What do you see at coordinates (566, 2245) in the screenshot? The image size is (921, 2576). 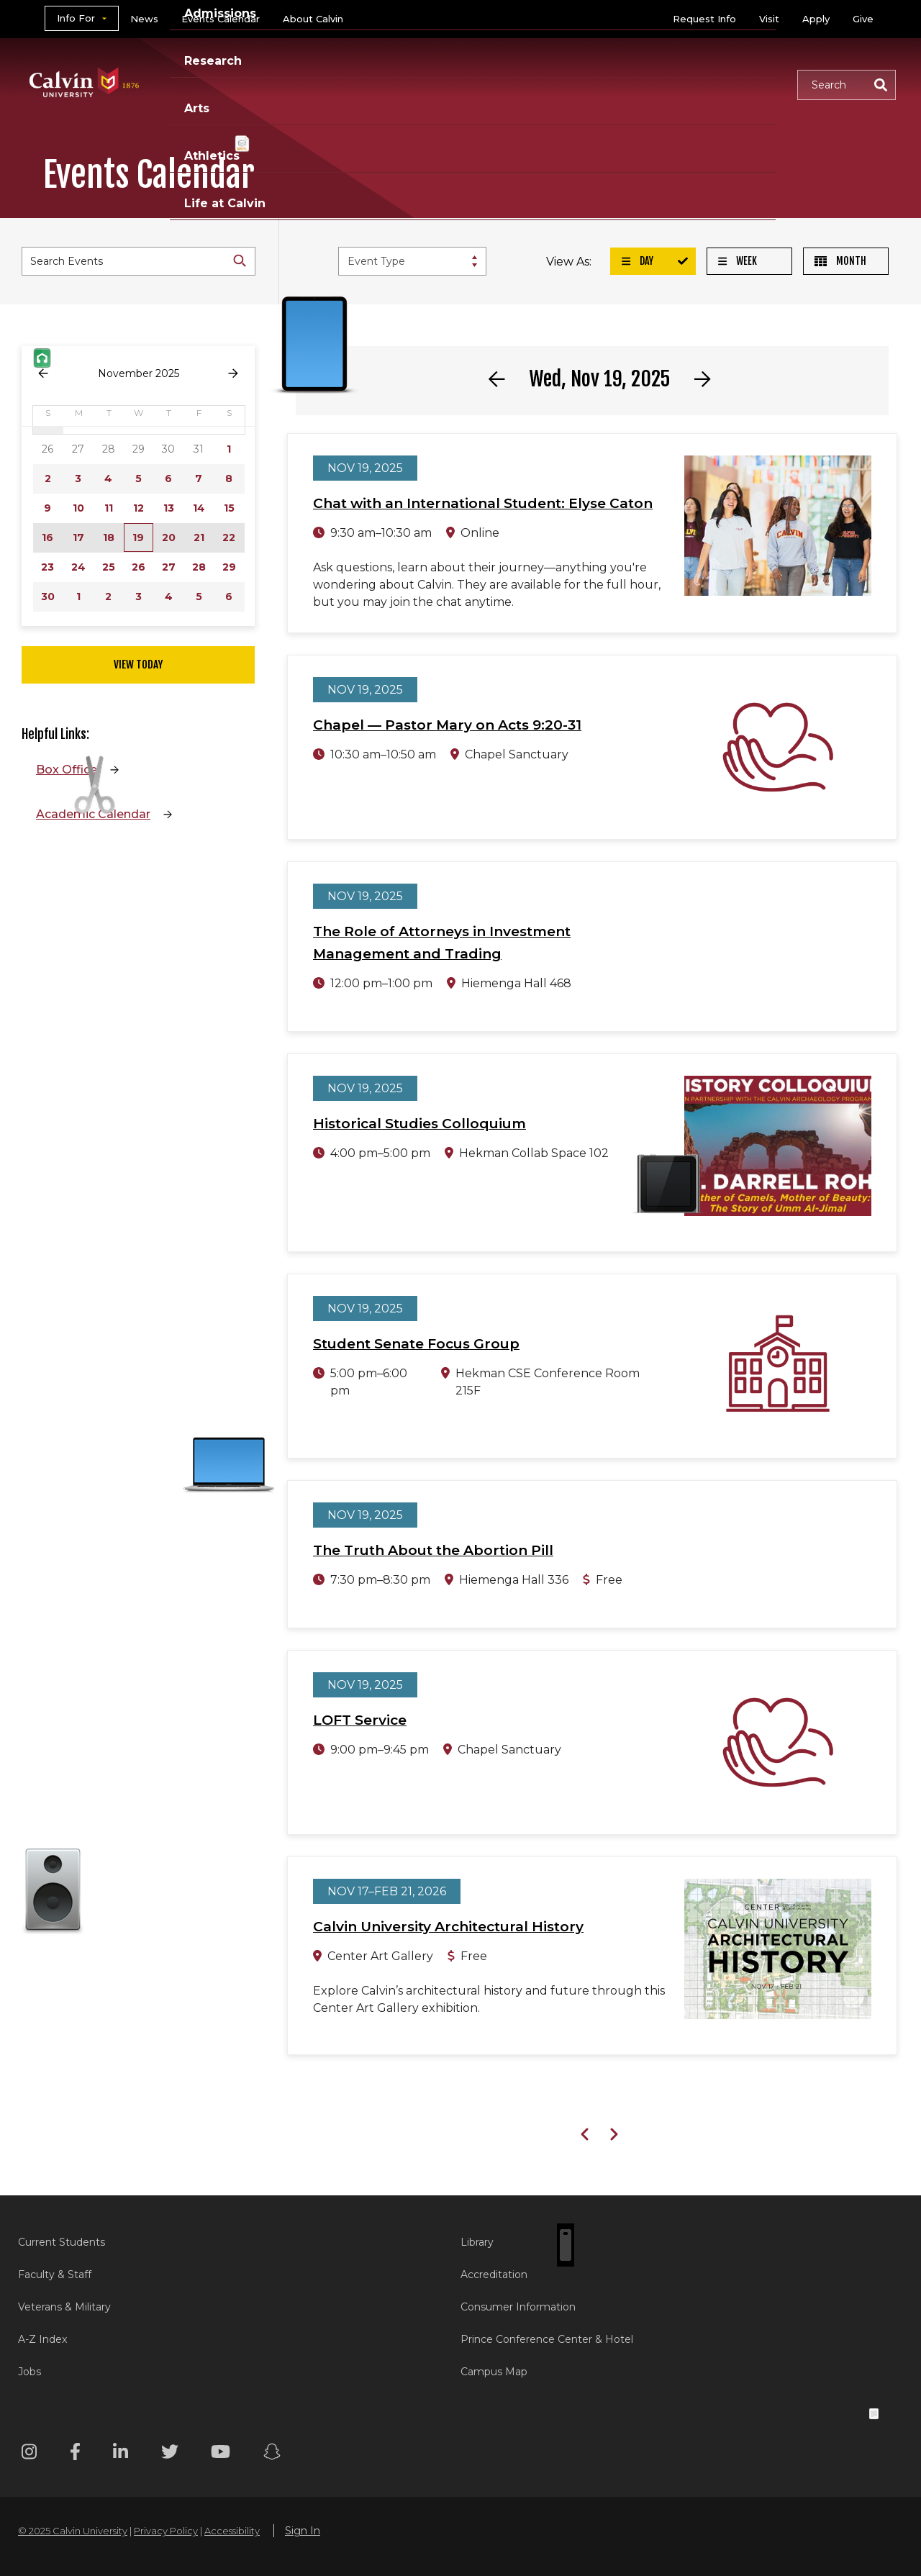 I see `view connected iPod Shuffle in sidebar` at bounding box center [566, 2245].